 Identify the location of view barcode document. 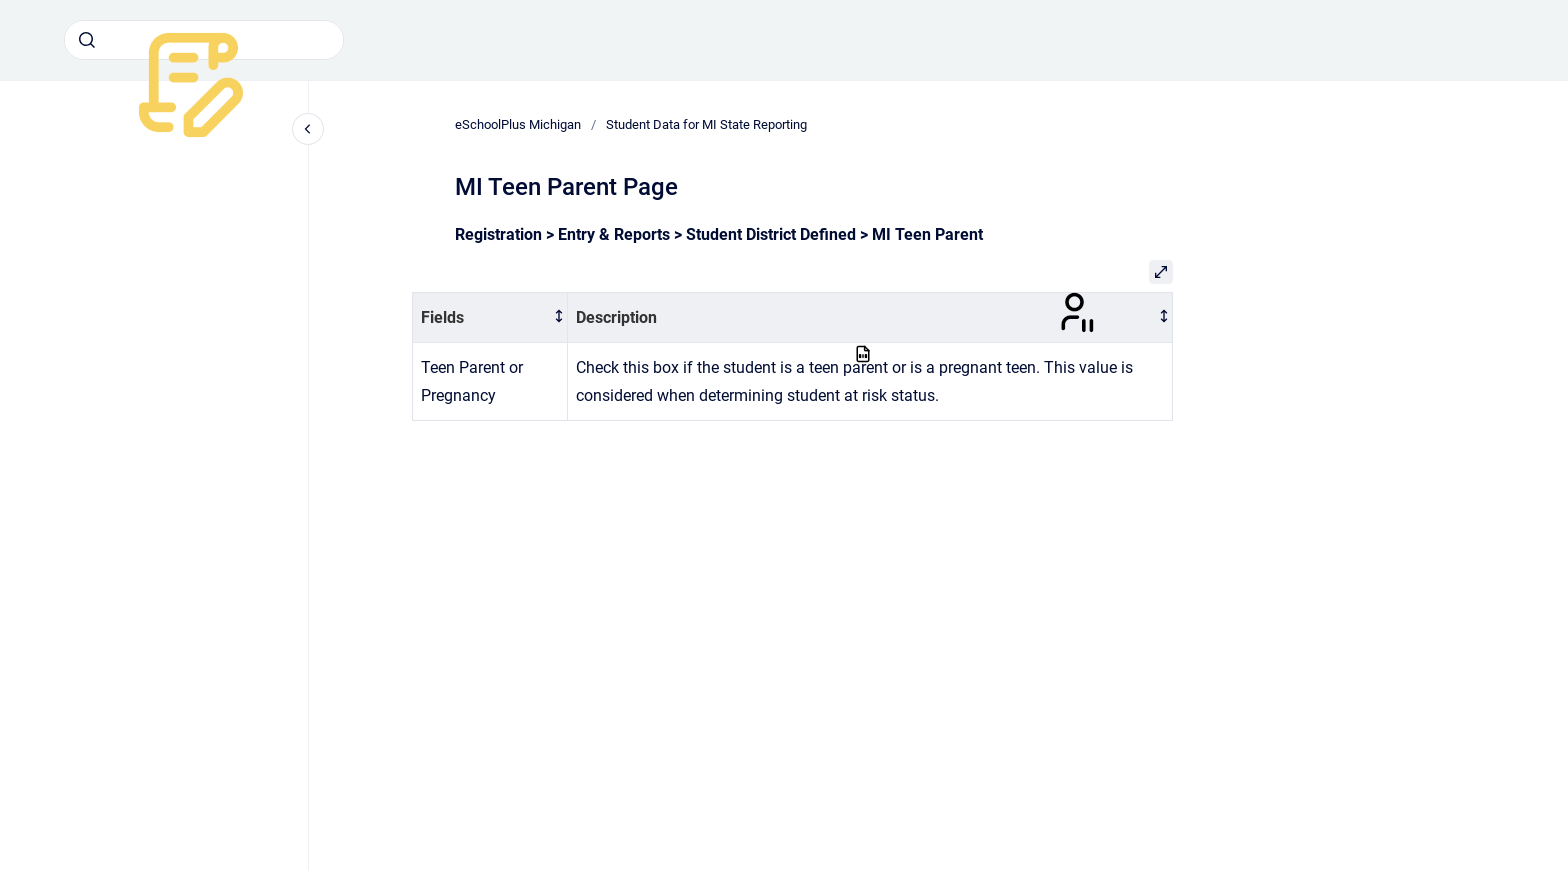
(863, 354).